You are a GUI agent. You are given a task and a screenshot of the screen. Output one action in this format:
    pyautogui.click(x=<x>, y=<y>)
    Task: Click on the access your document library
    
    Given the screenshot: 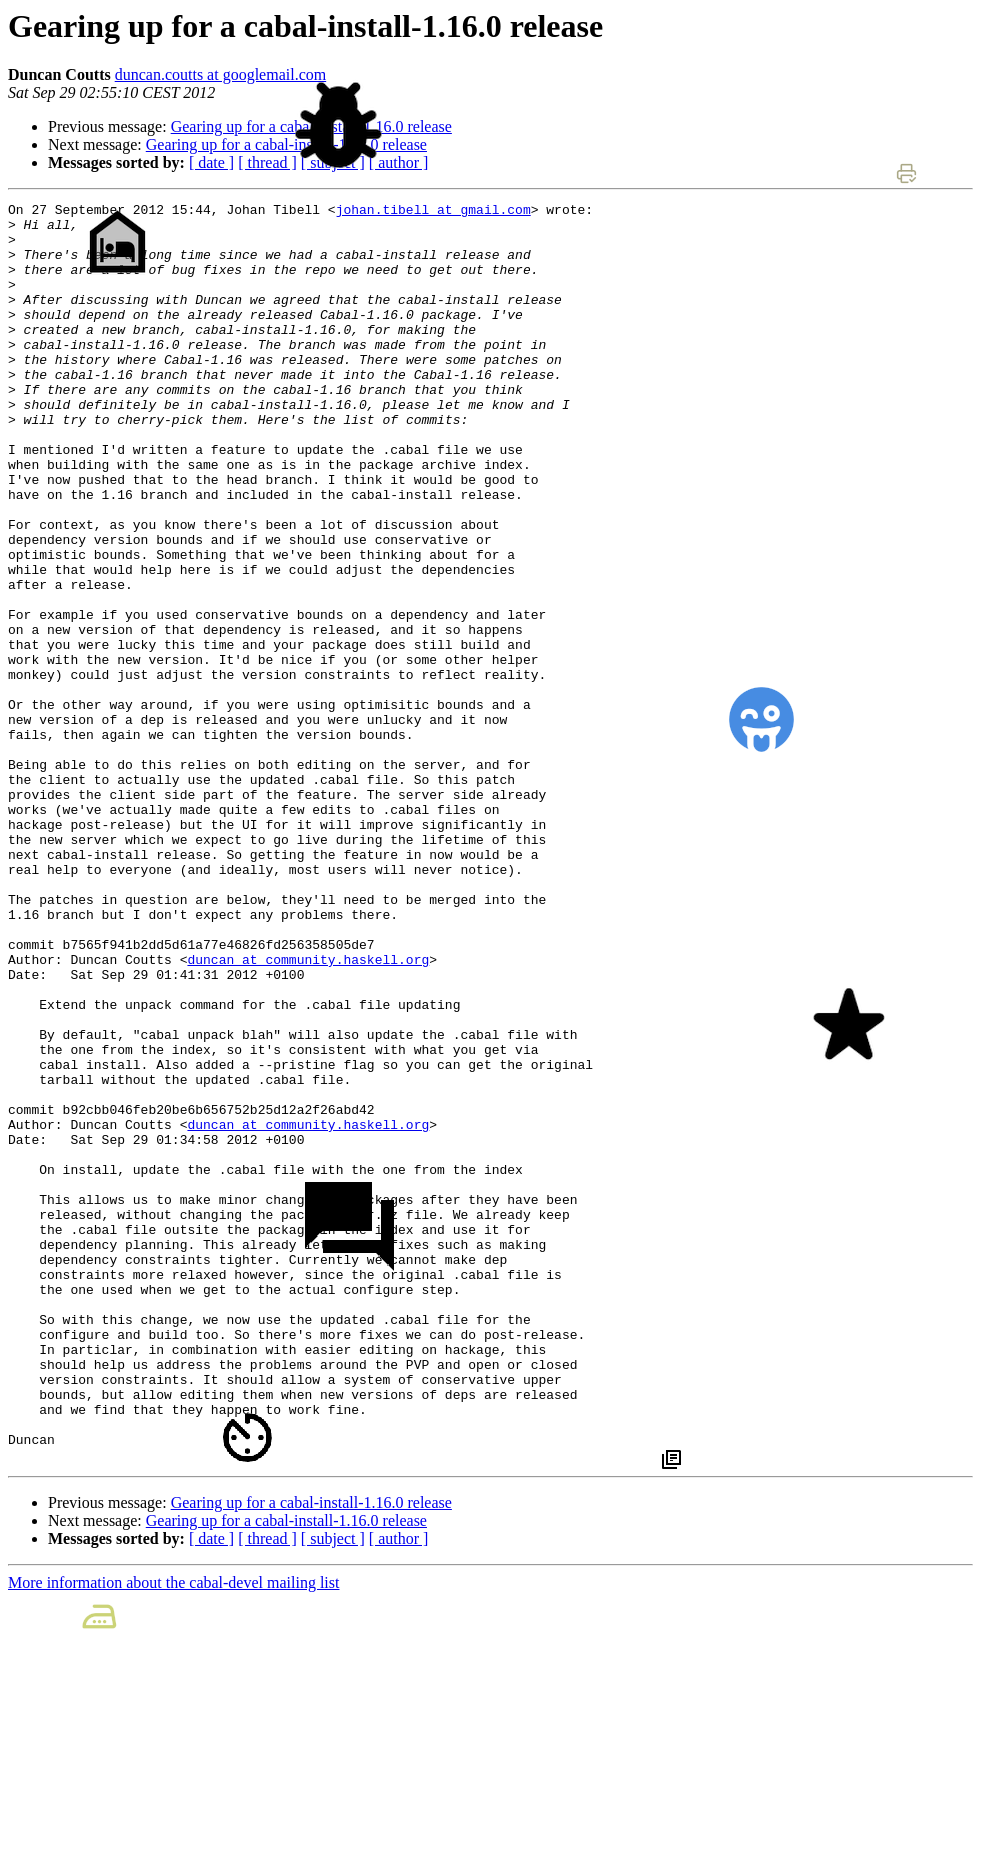 What is the action you would take?
    pyautogui.click(x=671, y=1459)
    